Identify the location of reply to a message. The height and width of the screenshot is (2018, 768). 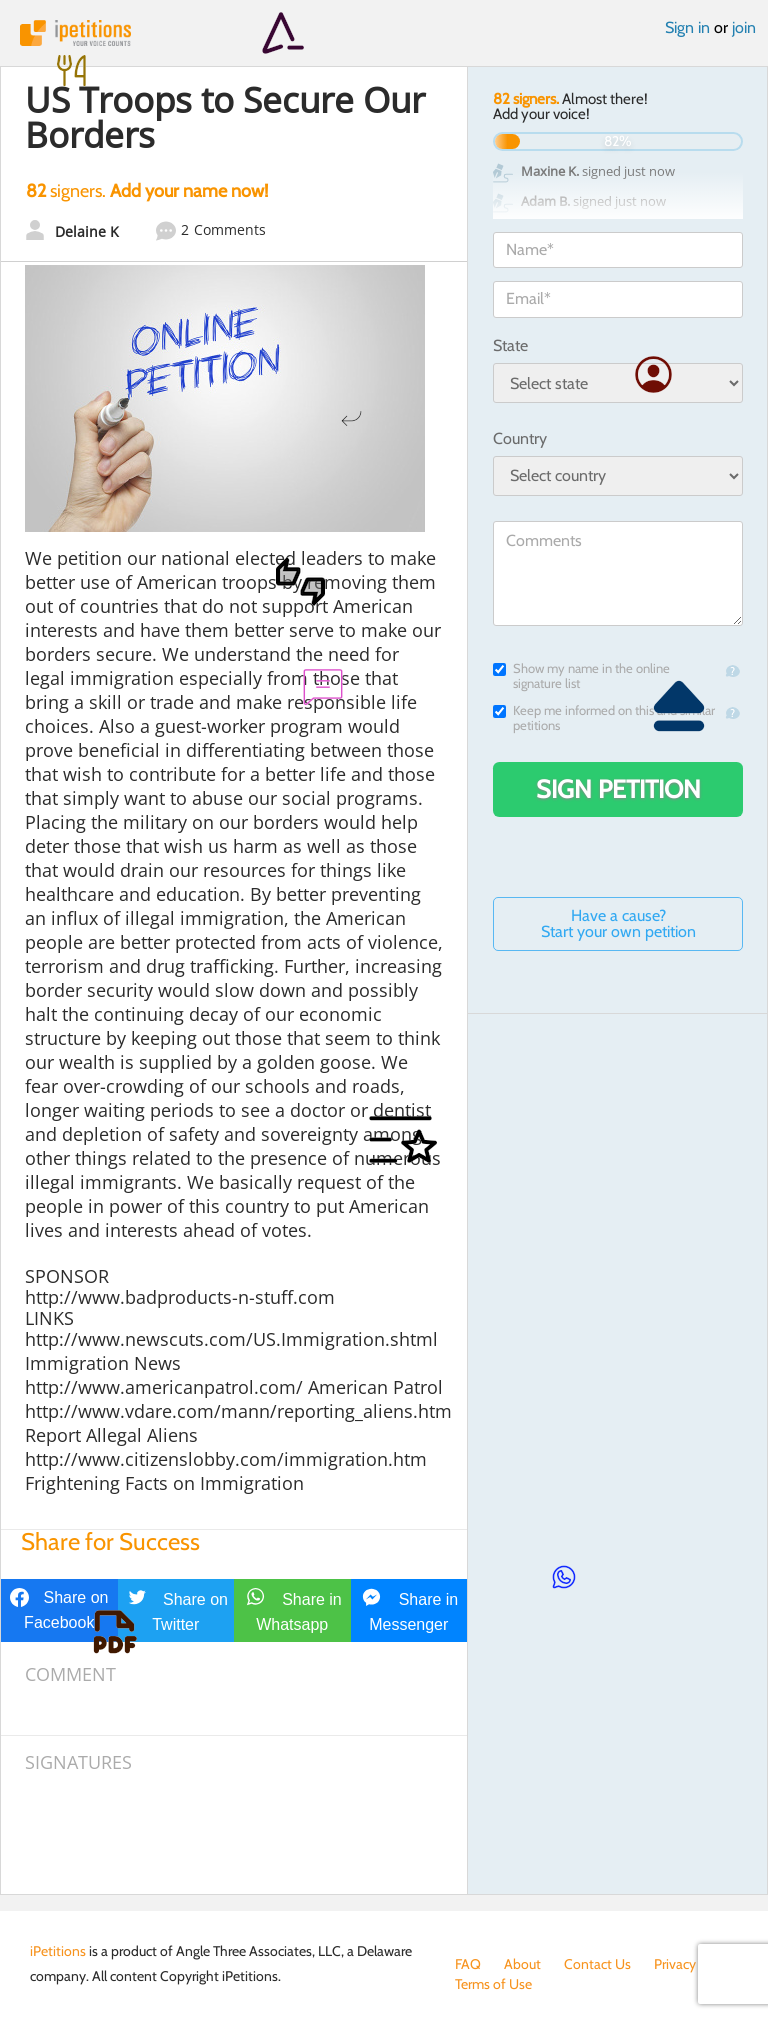
(351, 418).